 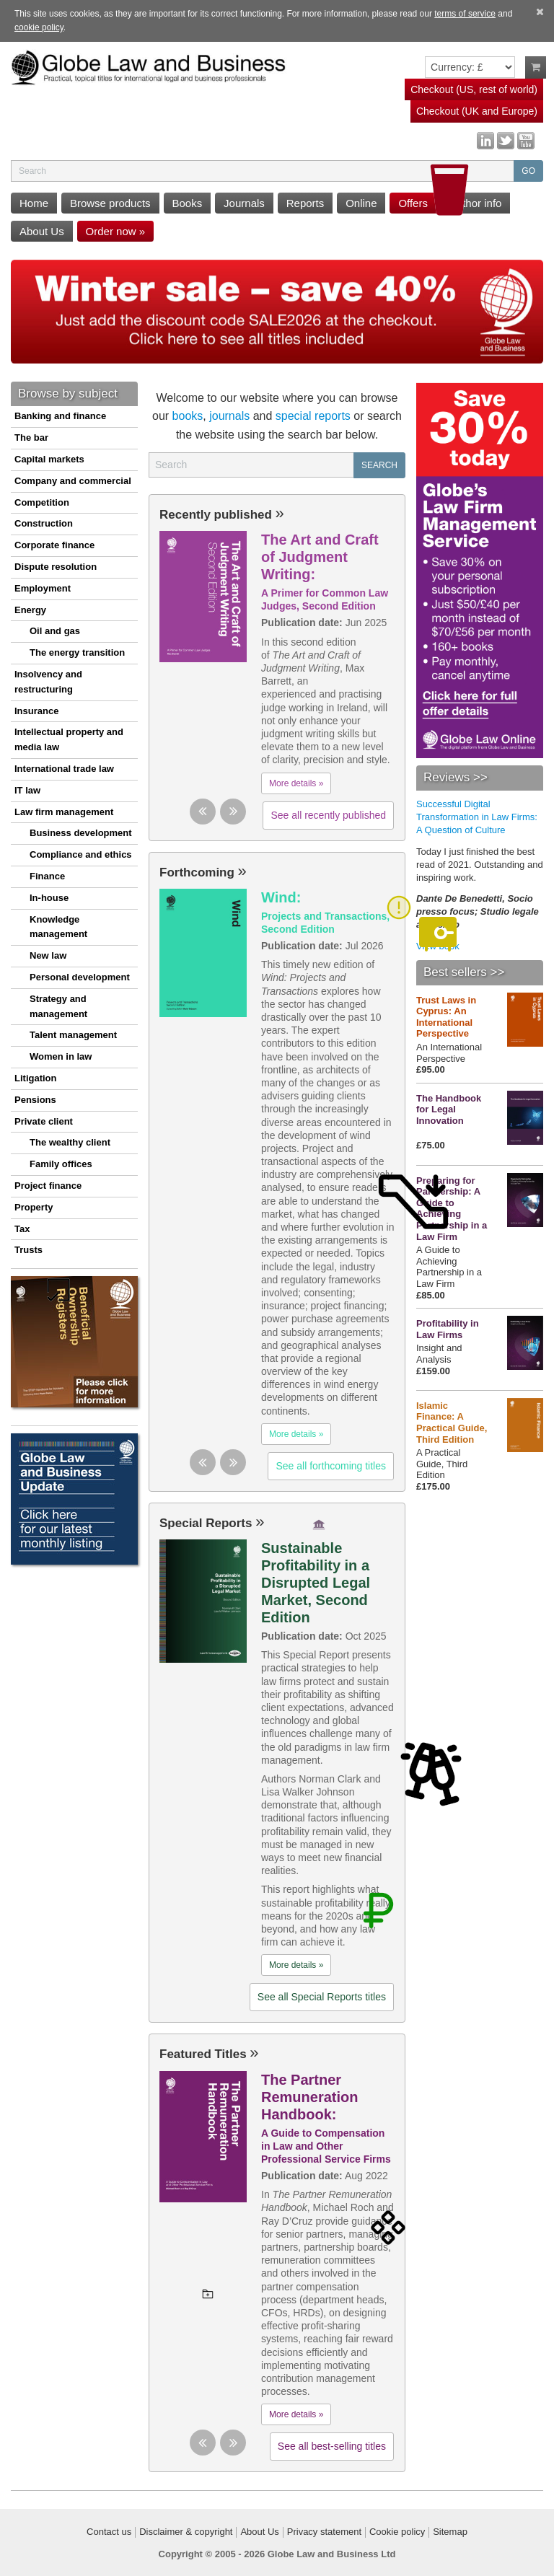 What do you see at coordinates (319, 1525) in the screenshot?
I see `access banking or financial services` at bounding box center [319, 1525].